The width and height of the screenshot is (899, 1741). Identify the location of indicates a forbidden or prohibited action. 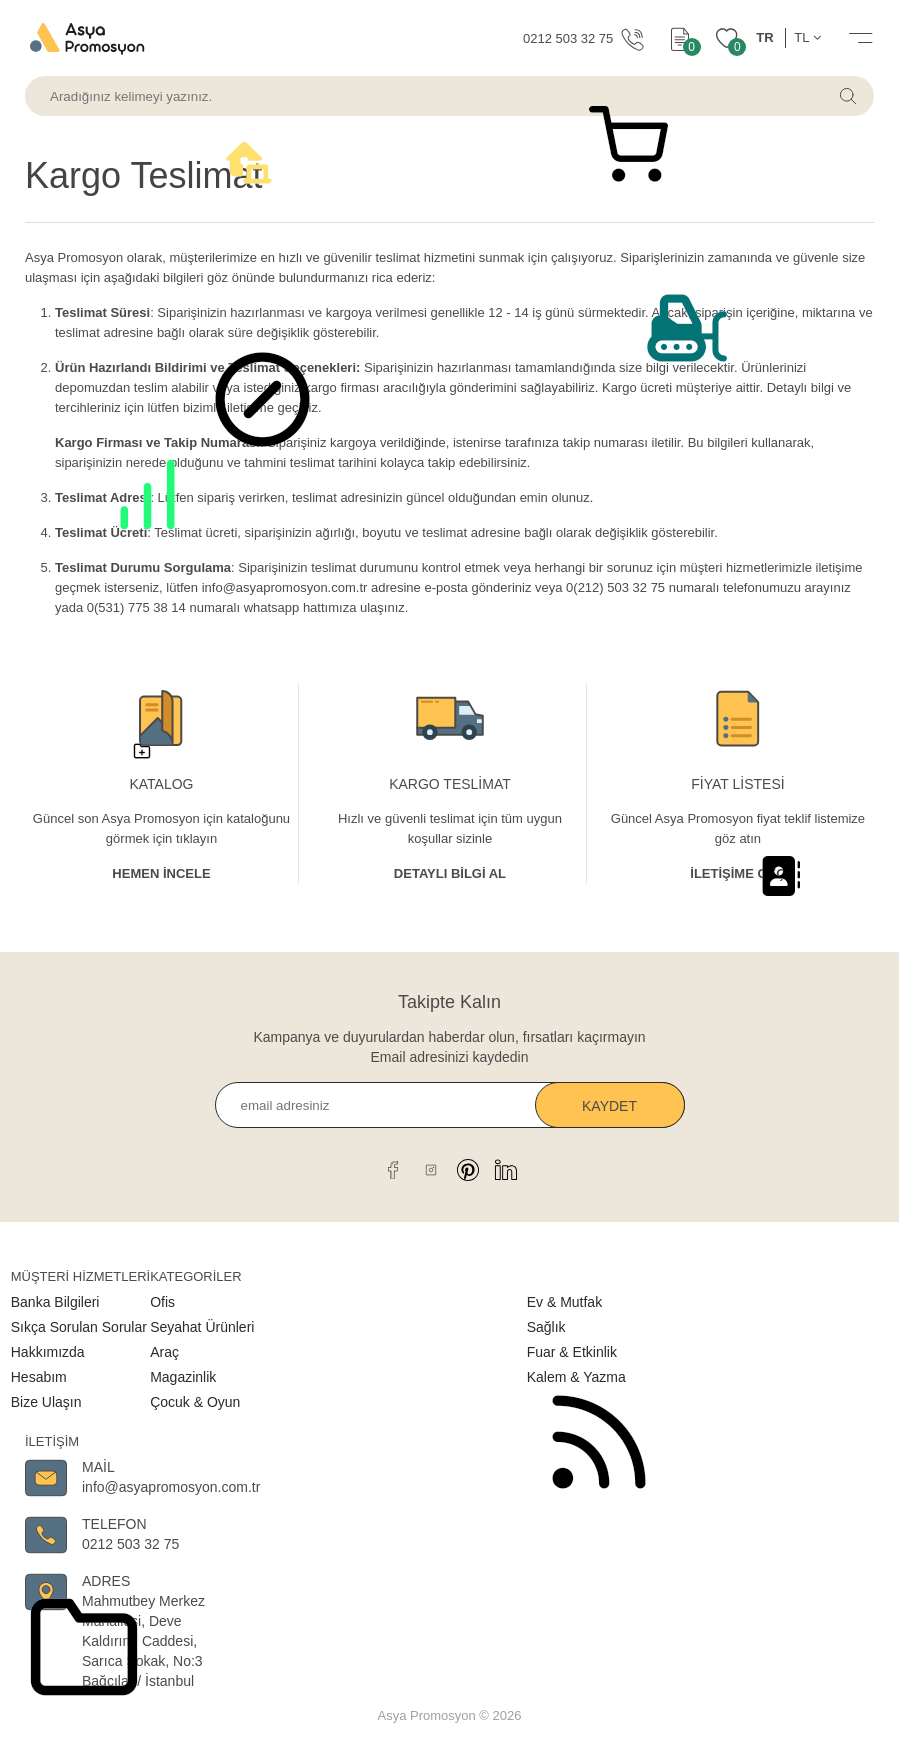
(262, 399).